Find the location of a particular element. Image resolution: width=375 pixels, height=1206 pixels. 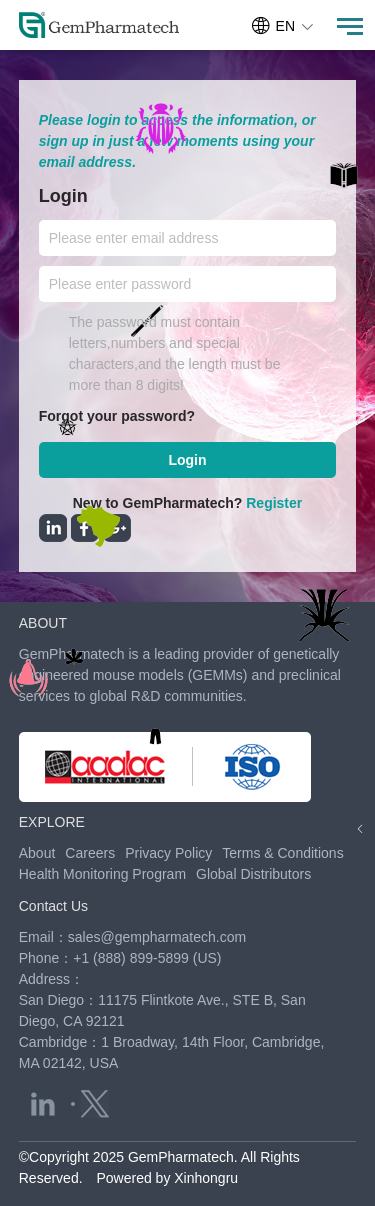

indicates new notifications or alerts is located at coordinates (28, 677).